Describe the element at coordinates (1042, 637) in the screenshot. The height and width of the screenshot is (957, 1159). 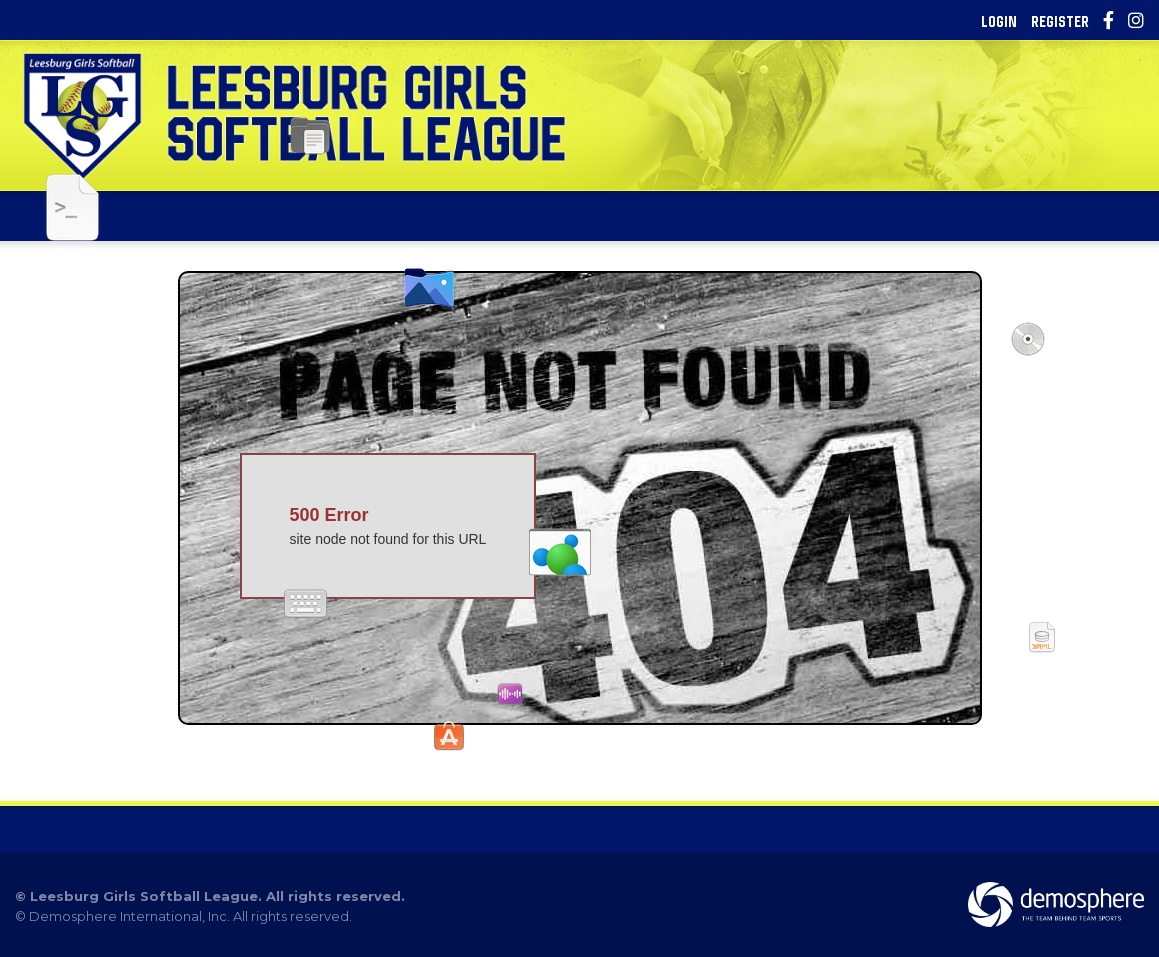
I see `a yaml configuration file` at that location.